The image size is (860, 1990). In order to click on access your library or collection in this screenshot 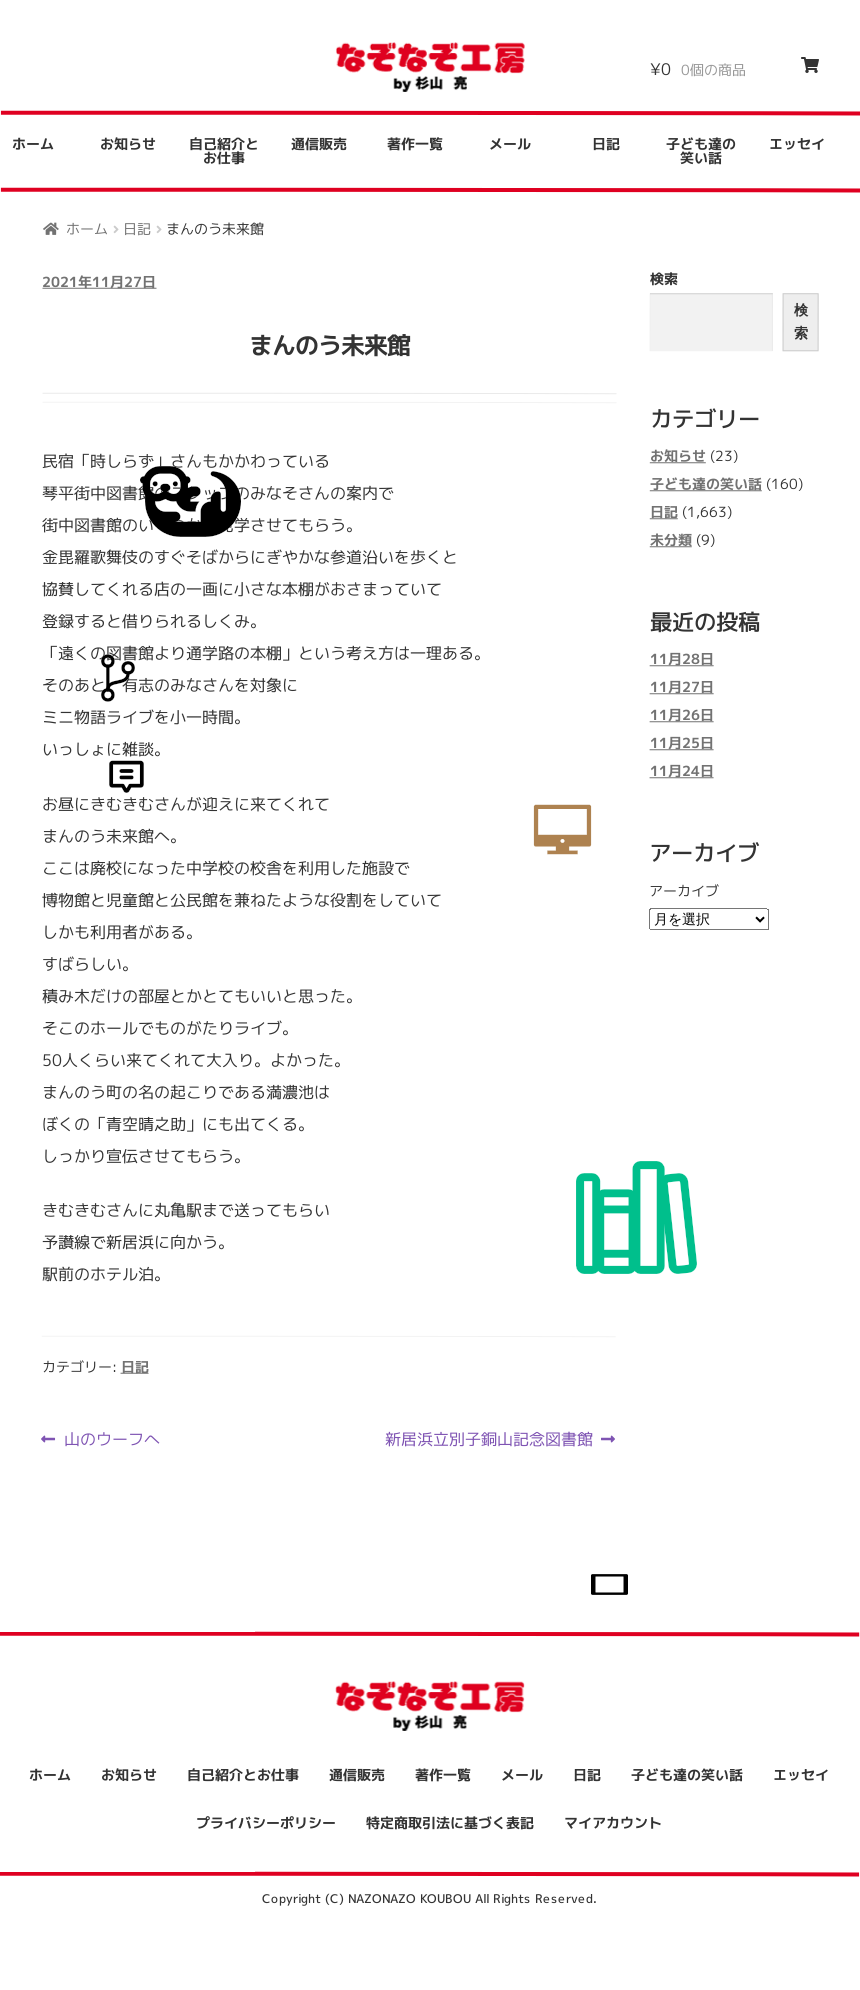, I will do `click(636, 1217)`.